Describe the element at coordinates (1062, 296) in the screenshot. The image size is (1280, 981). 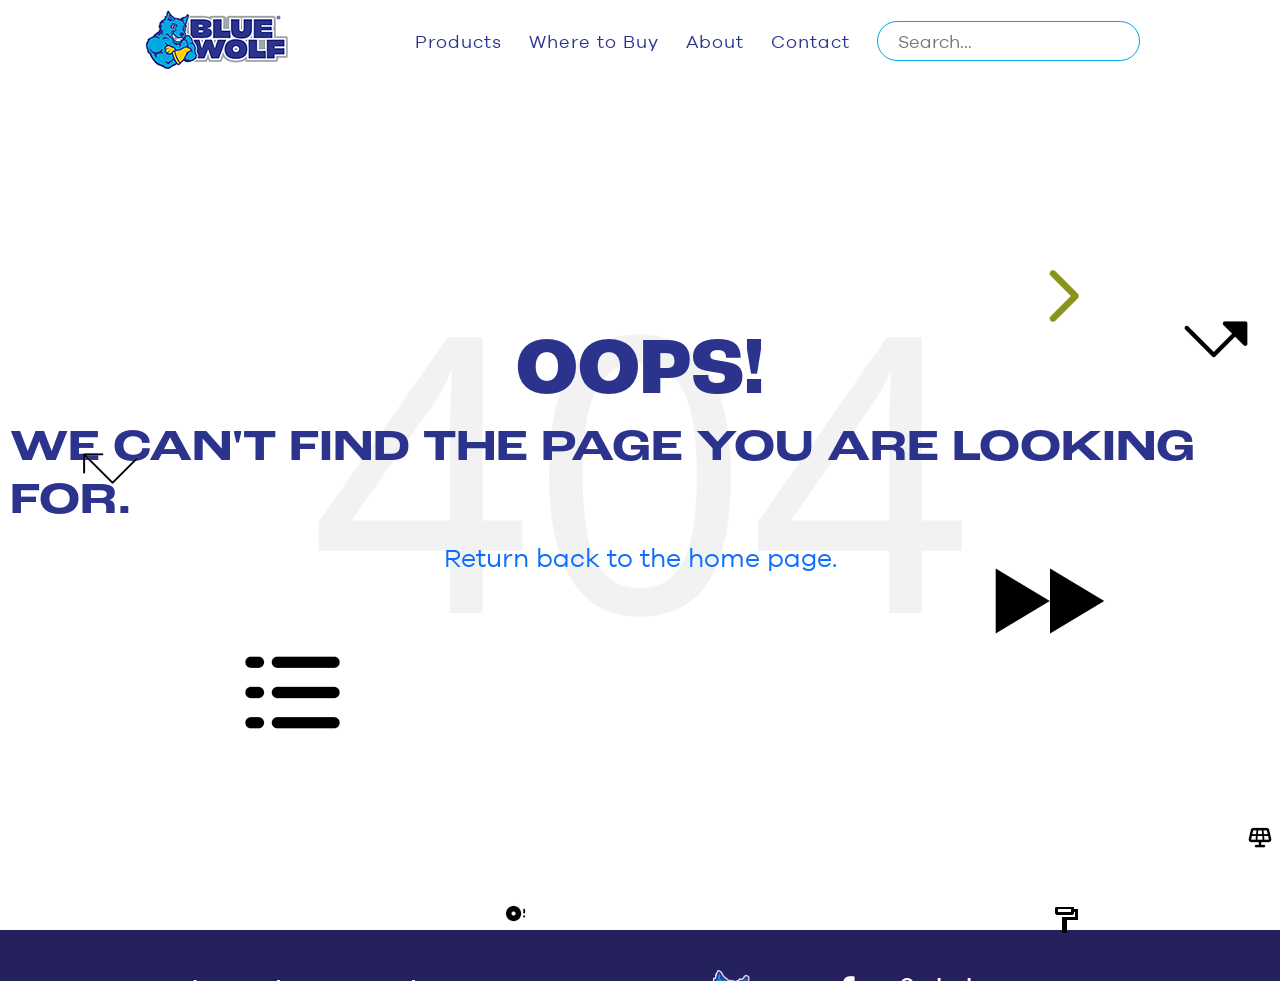
I see `navigate to the next item or screen` at that location.